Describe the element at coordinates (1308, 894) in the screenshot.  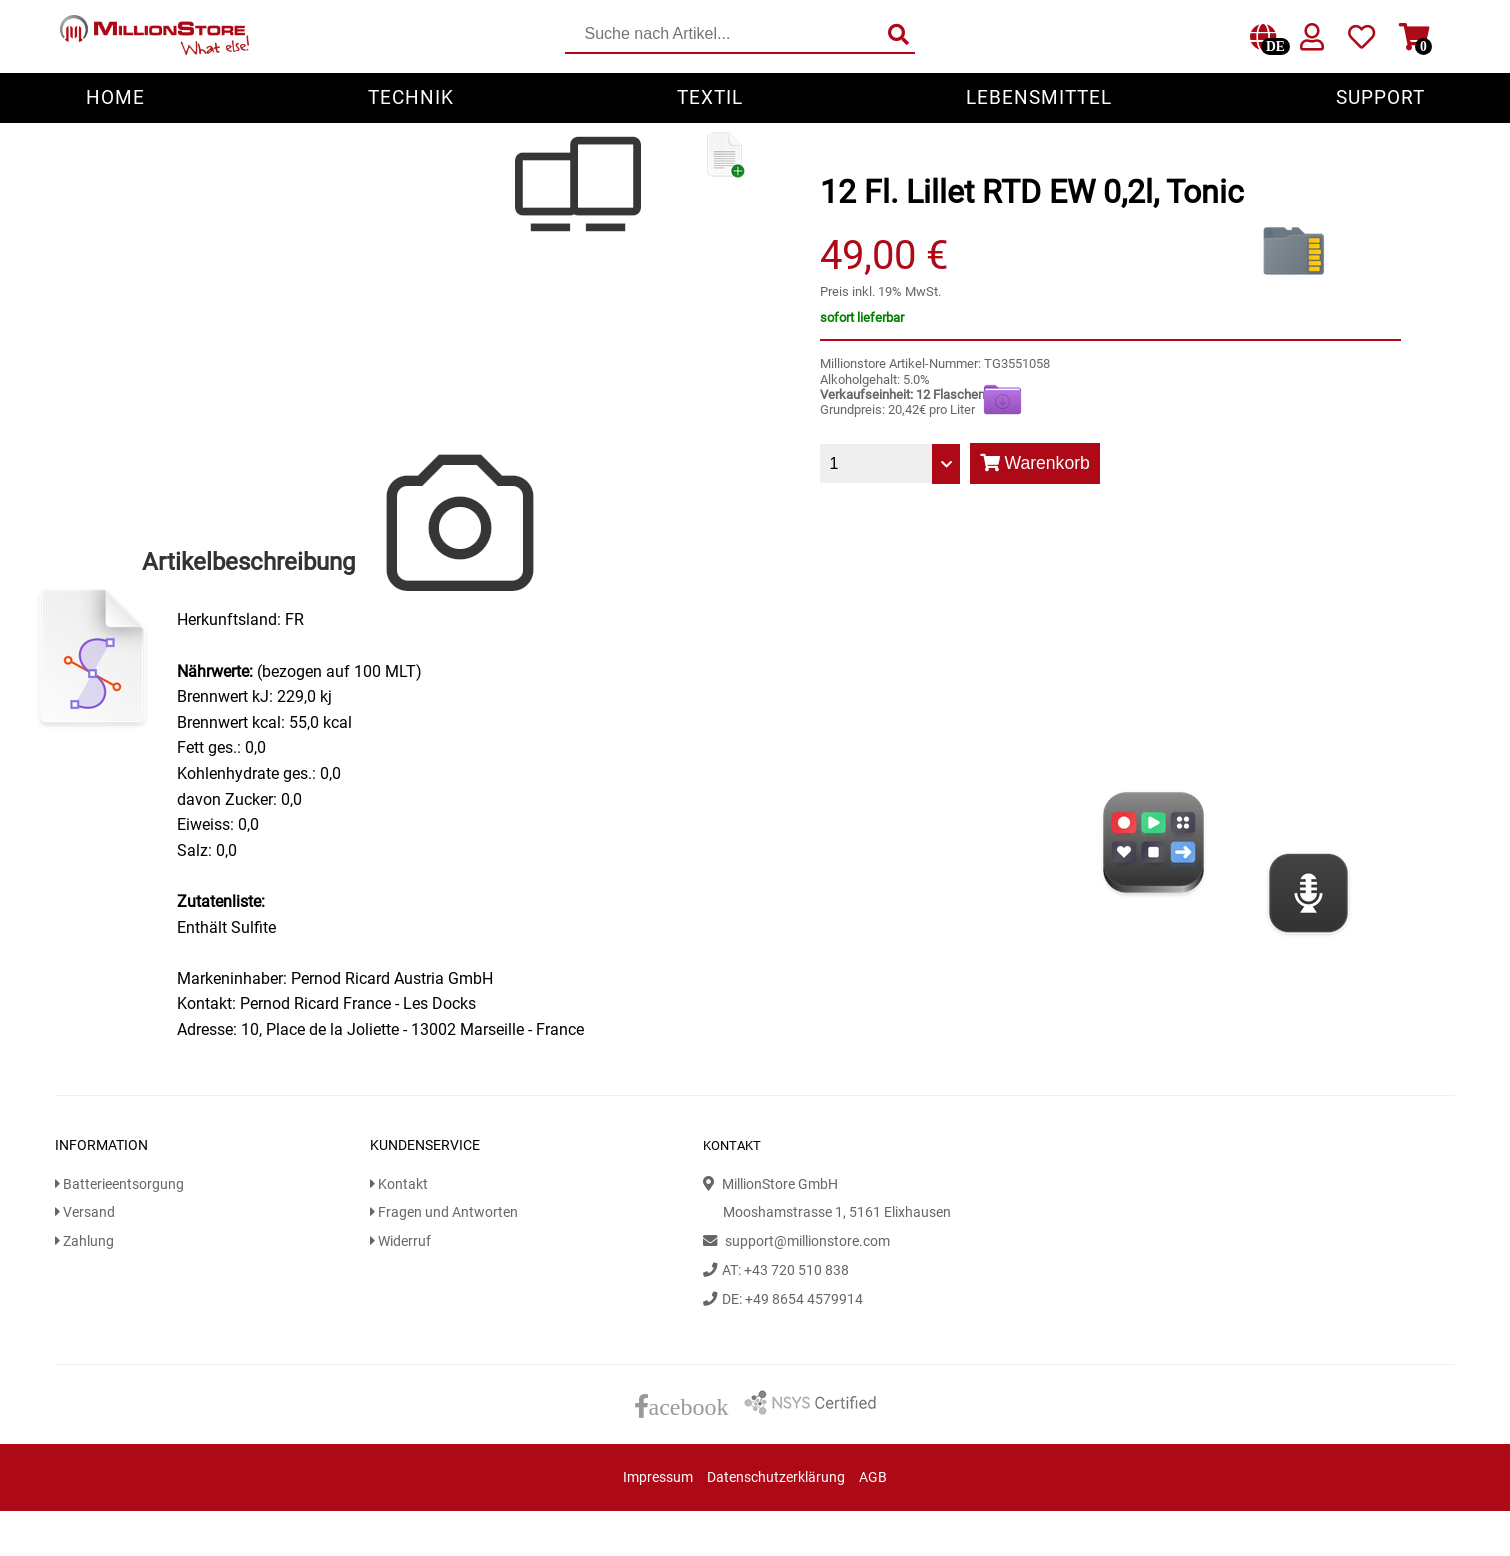
I see `open podcast or audio recording app` at that location.